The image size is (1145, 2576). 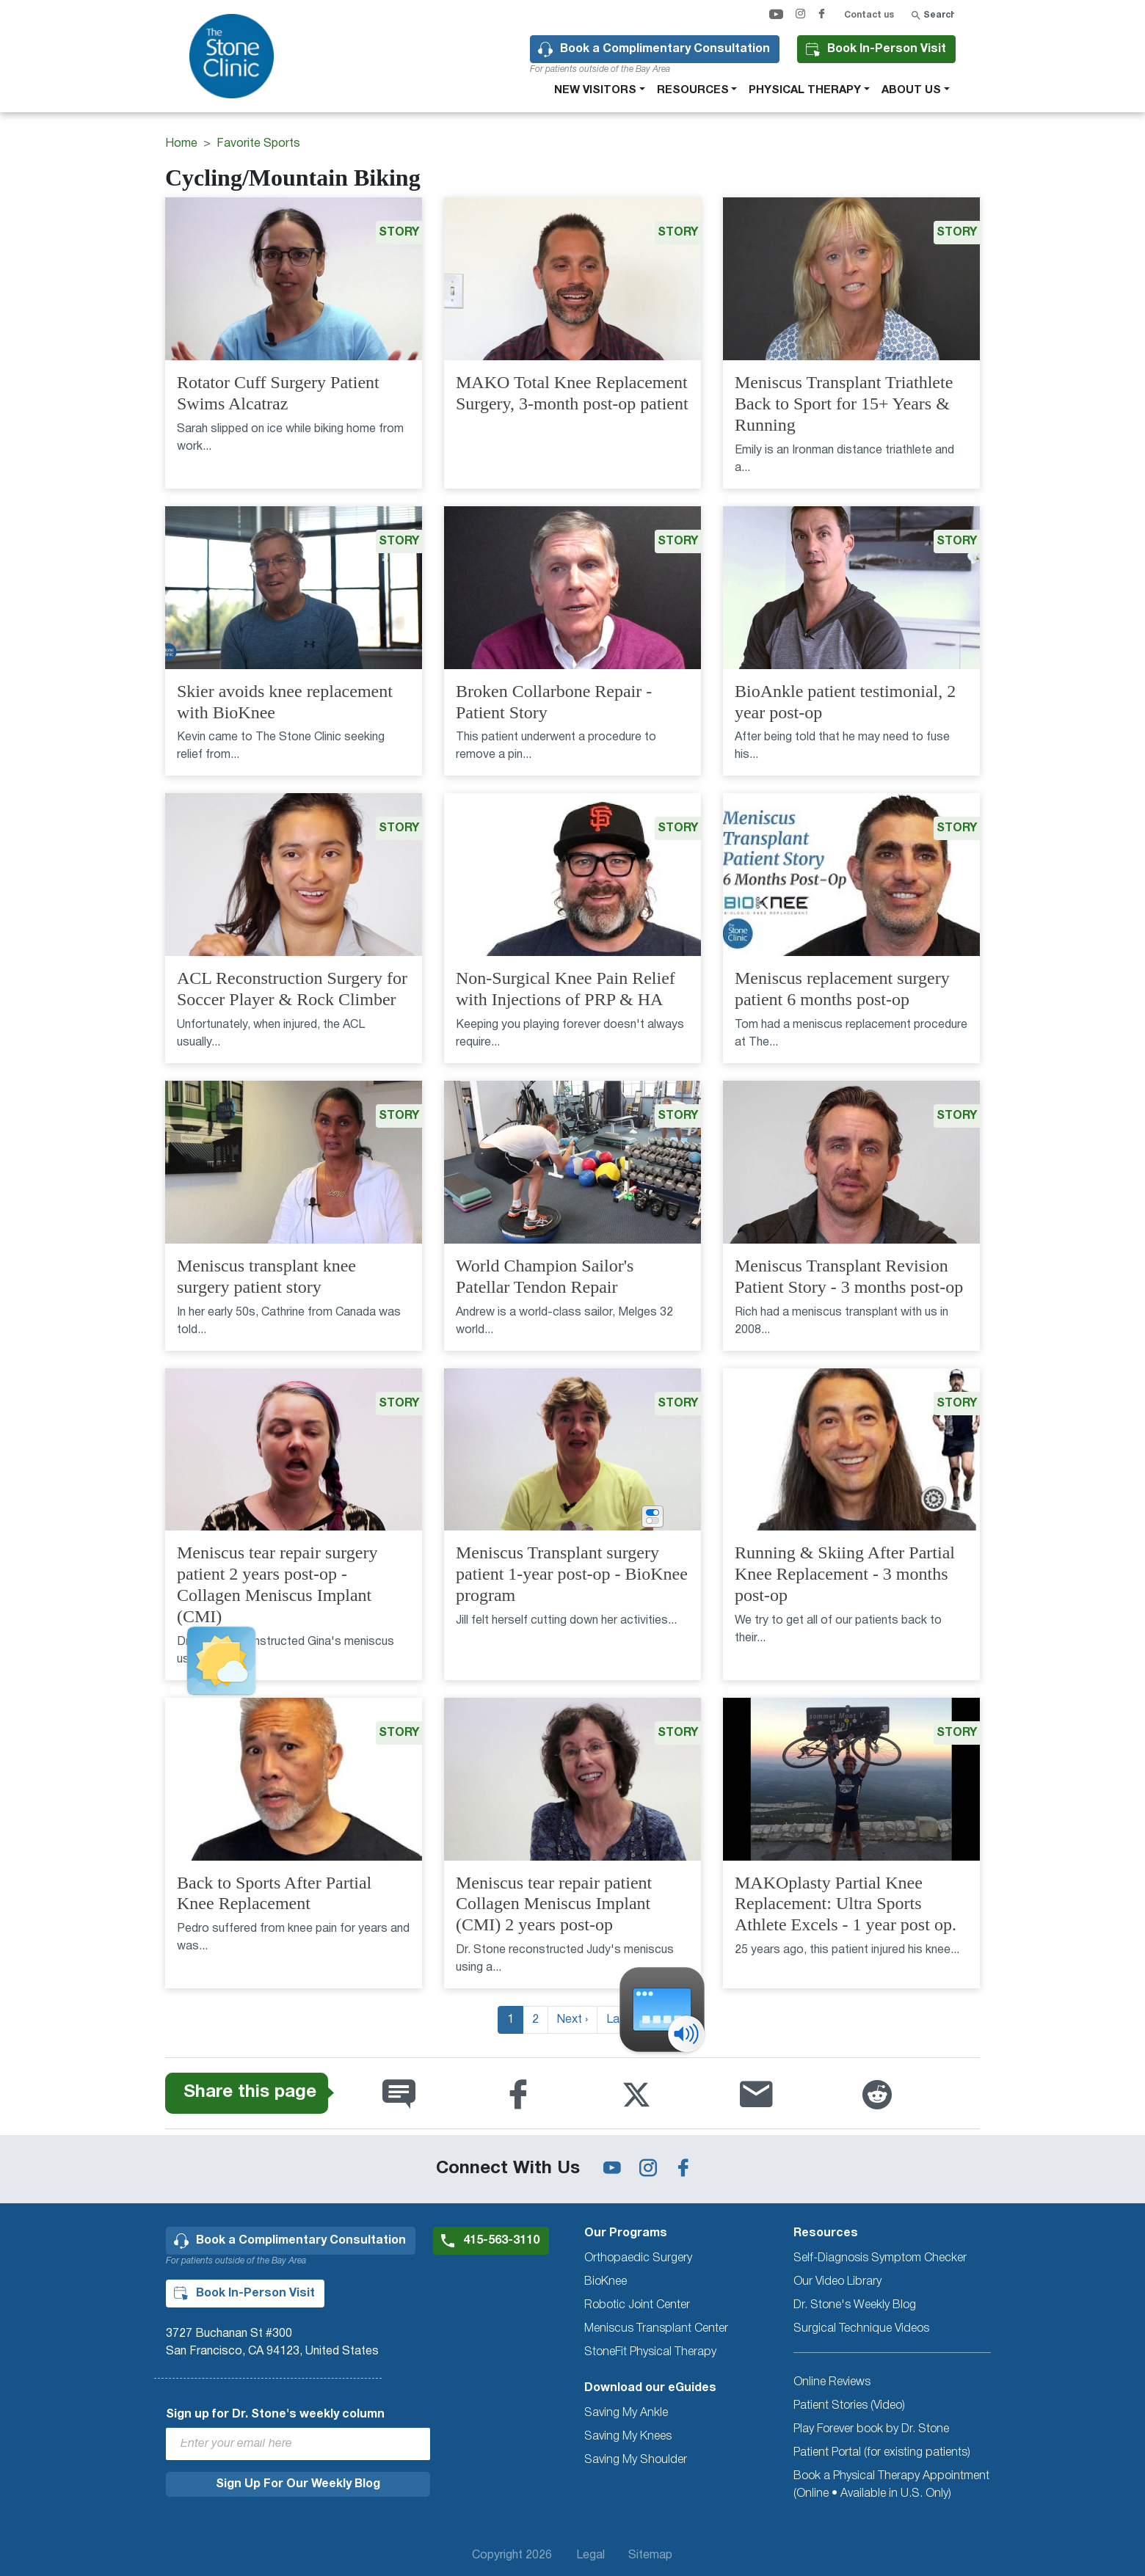 I want to click on open the weather app, so click(x=221, y=1660).